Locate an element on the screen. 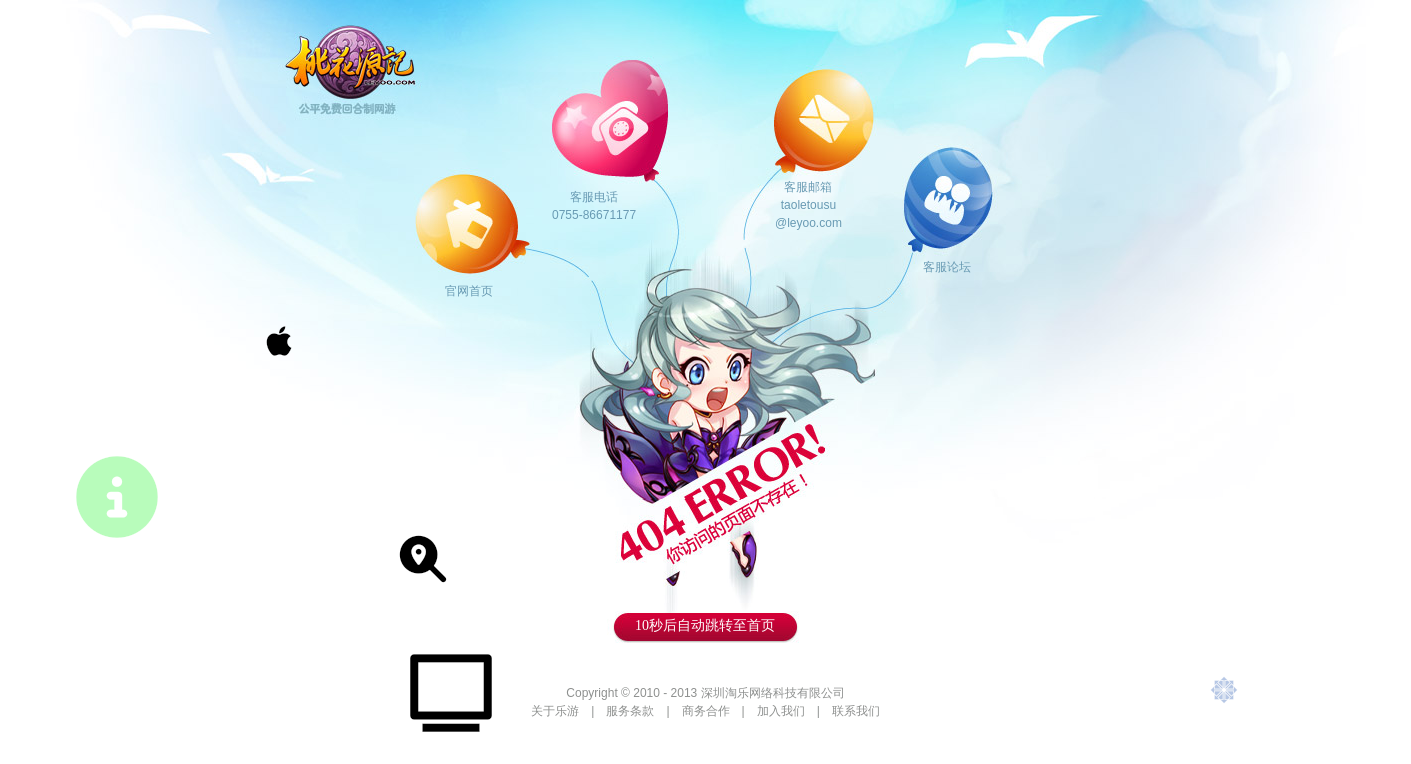 The width and height of the screenshot is (1411, 764). search for a location on the map is located at coordinates (423, 559).